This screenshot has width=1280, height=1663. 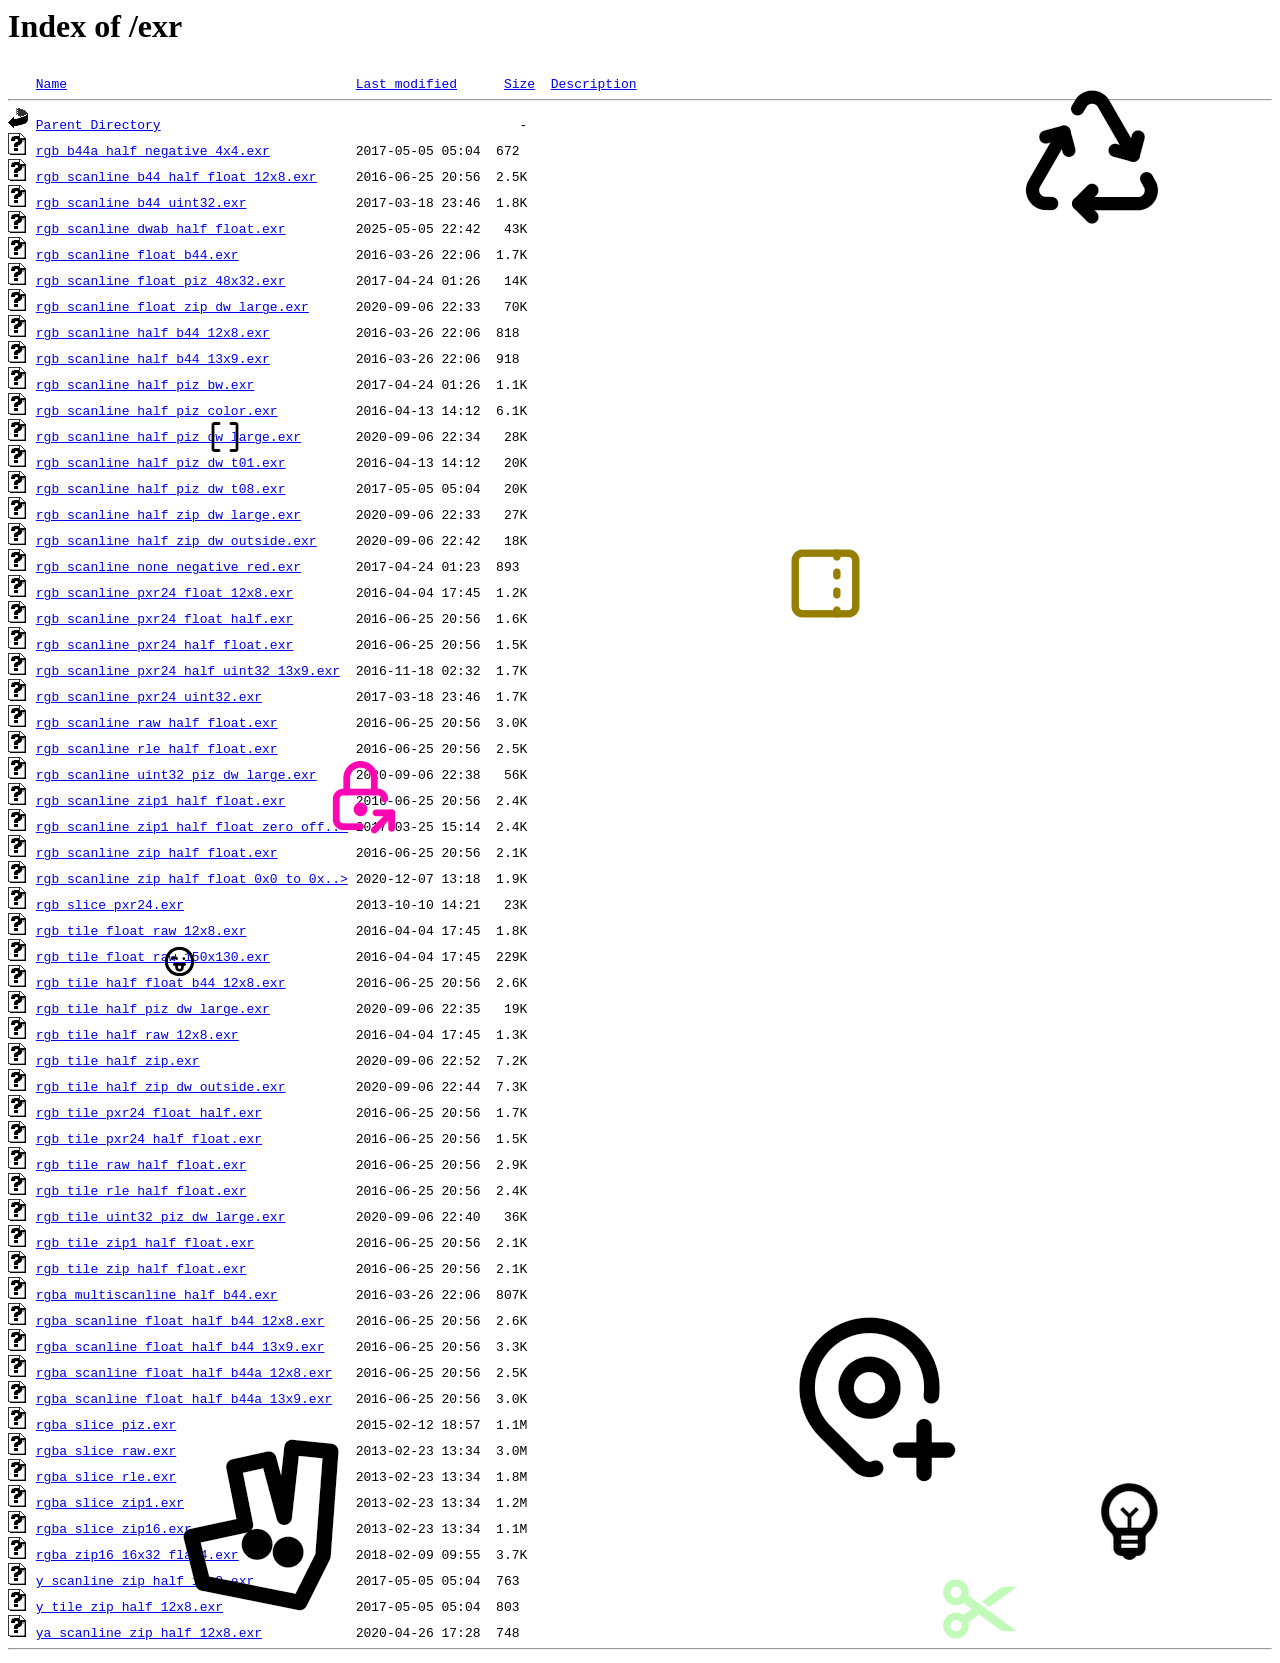 What do you see at coordinates (360, 795) in the screenshot?
I see `share secure content with others` at bounding box center [360, 795].